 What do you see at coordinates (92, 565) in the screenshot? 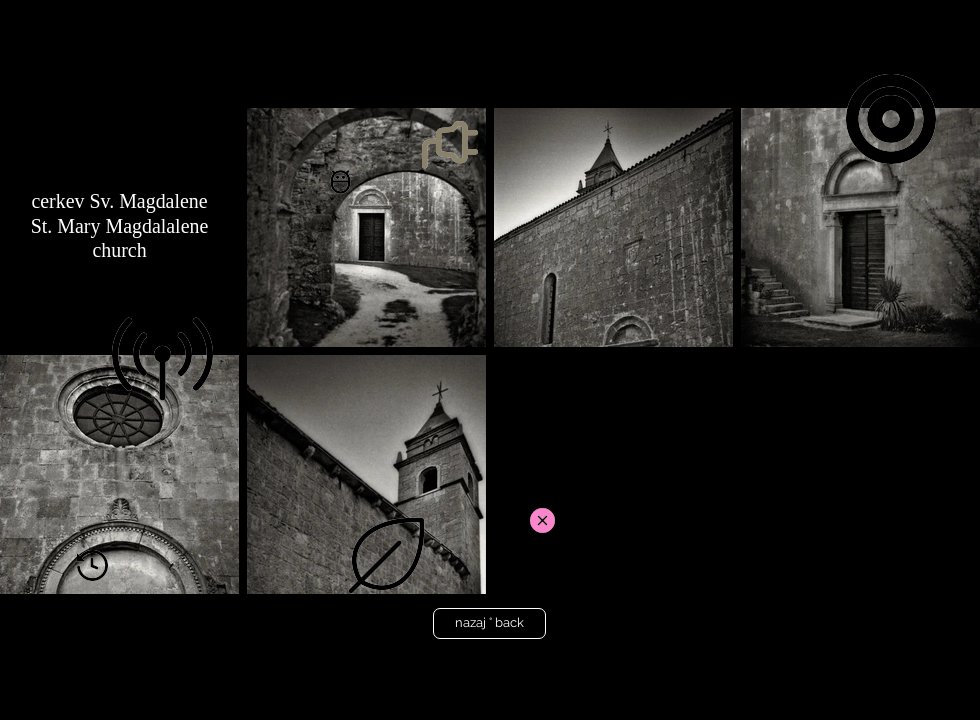
I see `view history or recent activity` at bounding box center [92, 565].